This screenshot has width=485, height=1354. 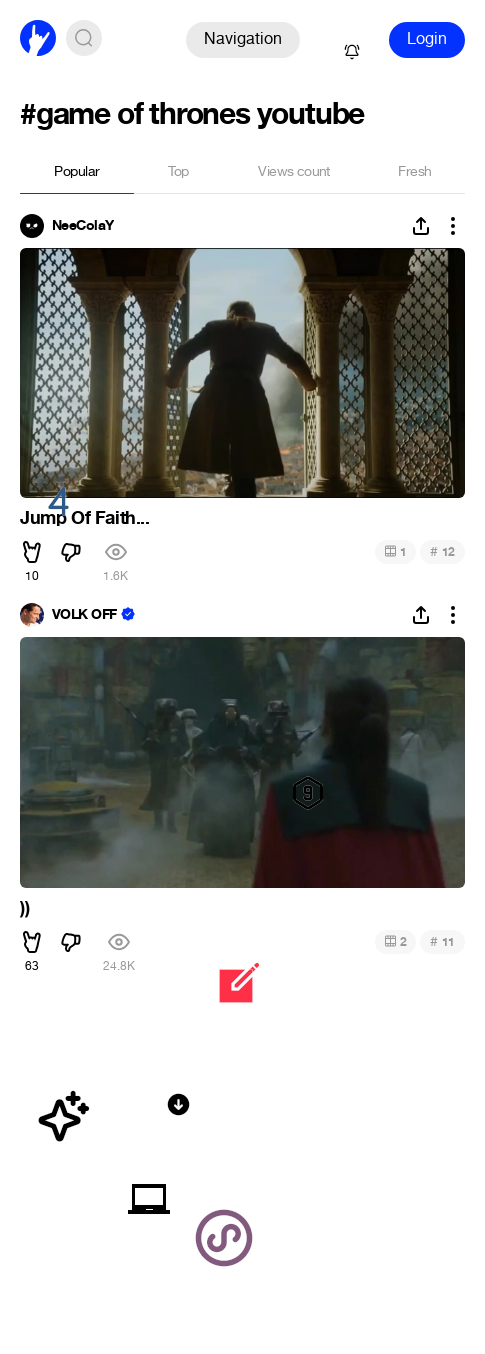 What do you see at coordinates (63, 1117) in the screenshot?
I see `indicates new or AI-generated content` at bounding box center [63, 1117].